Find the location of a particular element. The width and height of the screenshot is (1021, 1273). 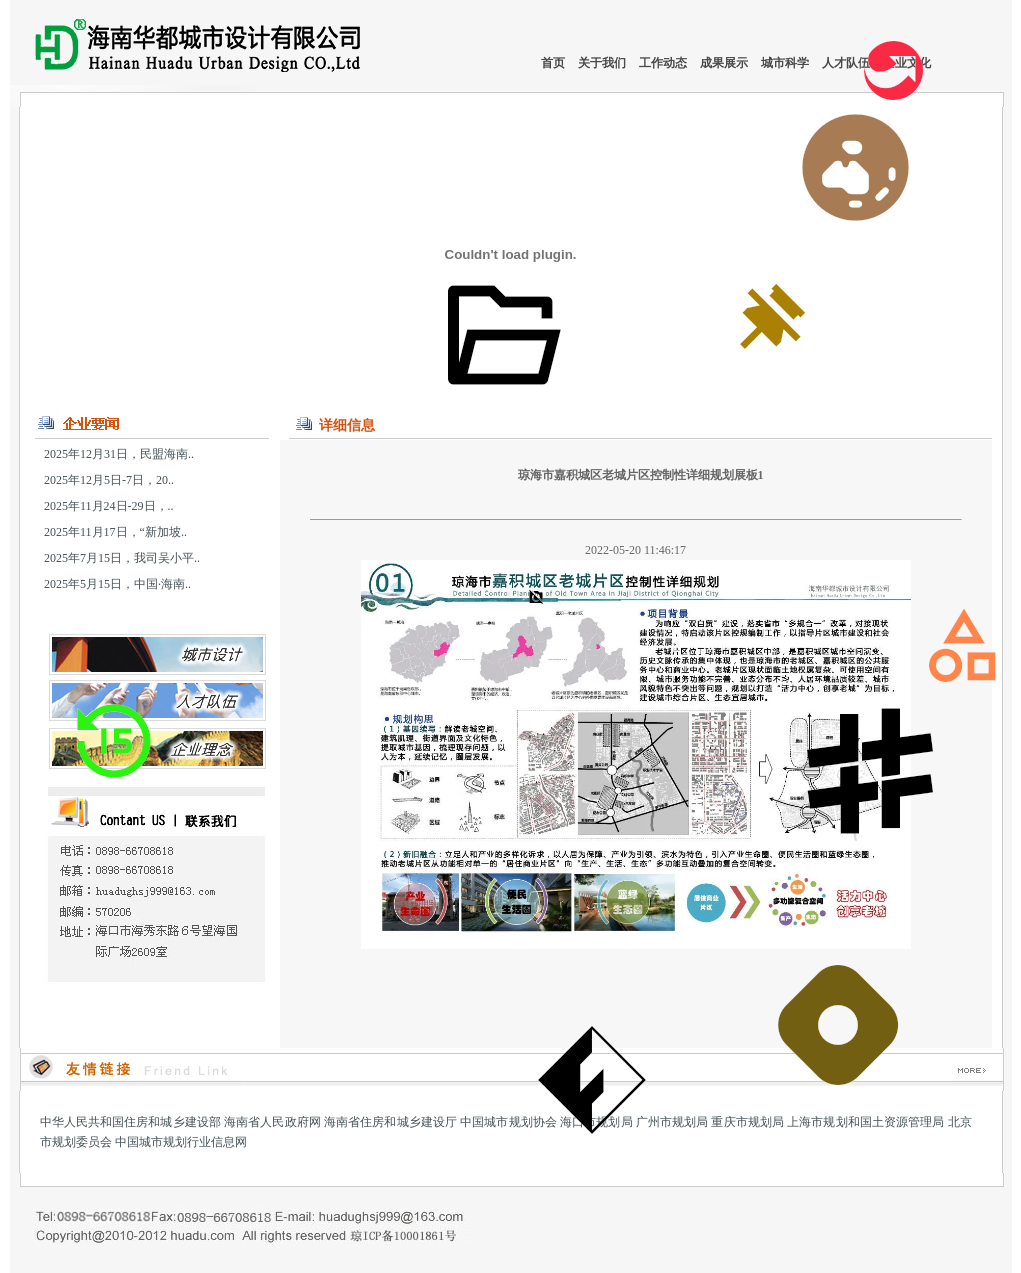

unpin a saved location is located at coordinates (770, 319).